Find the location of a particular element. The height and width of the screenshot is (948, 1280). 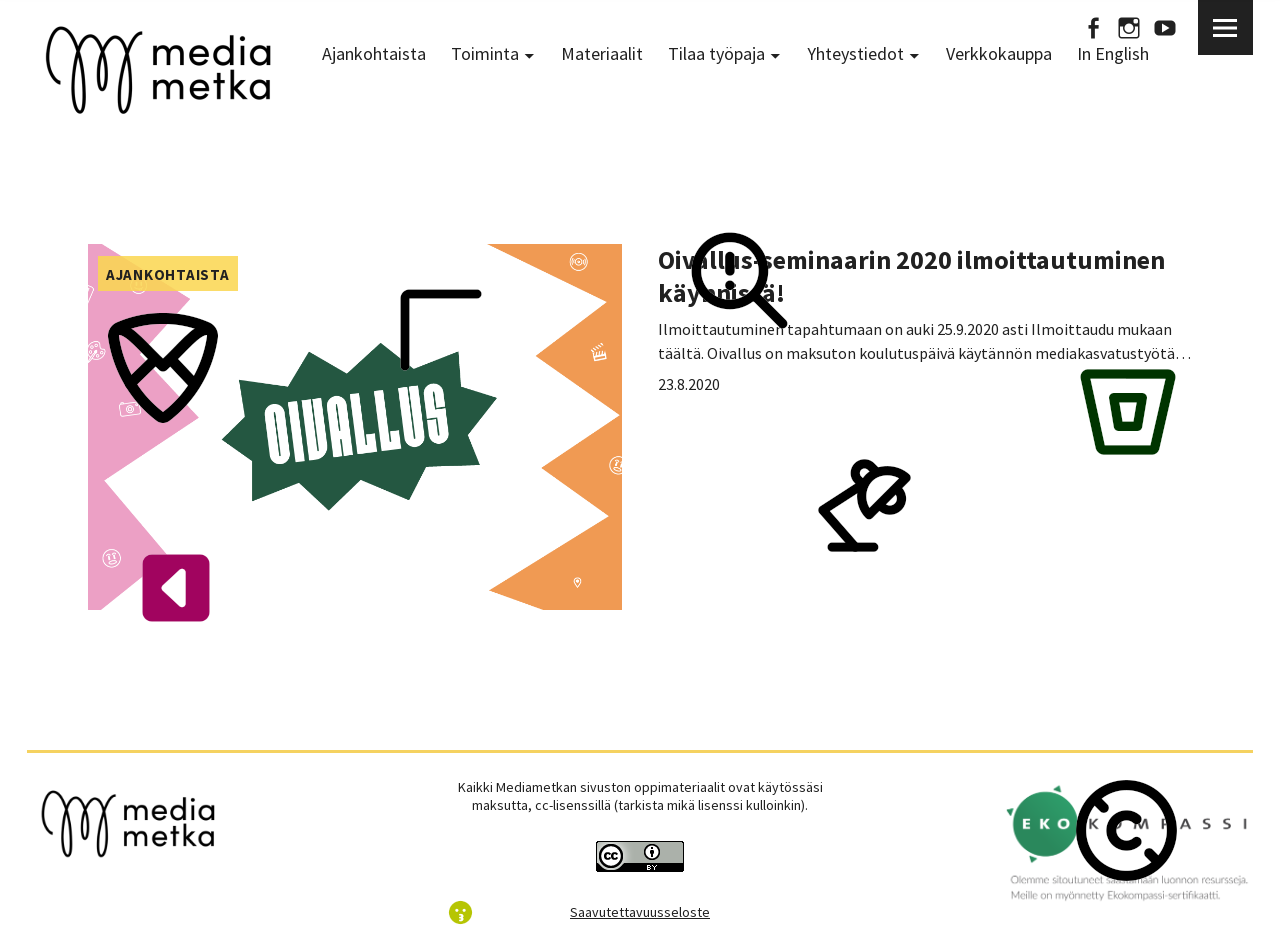

open ctemplar secure email service is located at coordinates (163, 368).